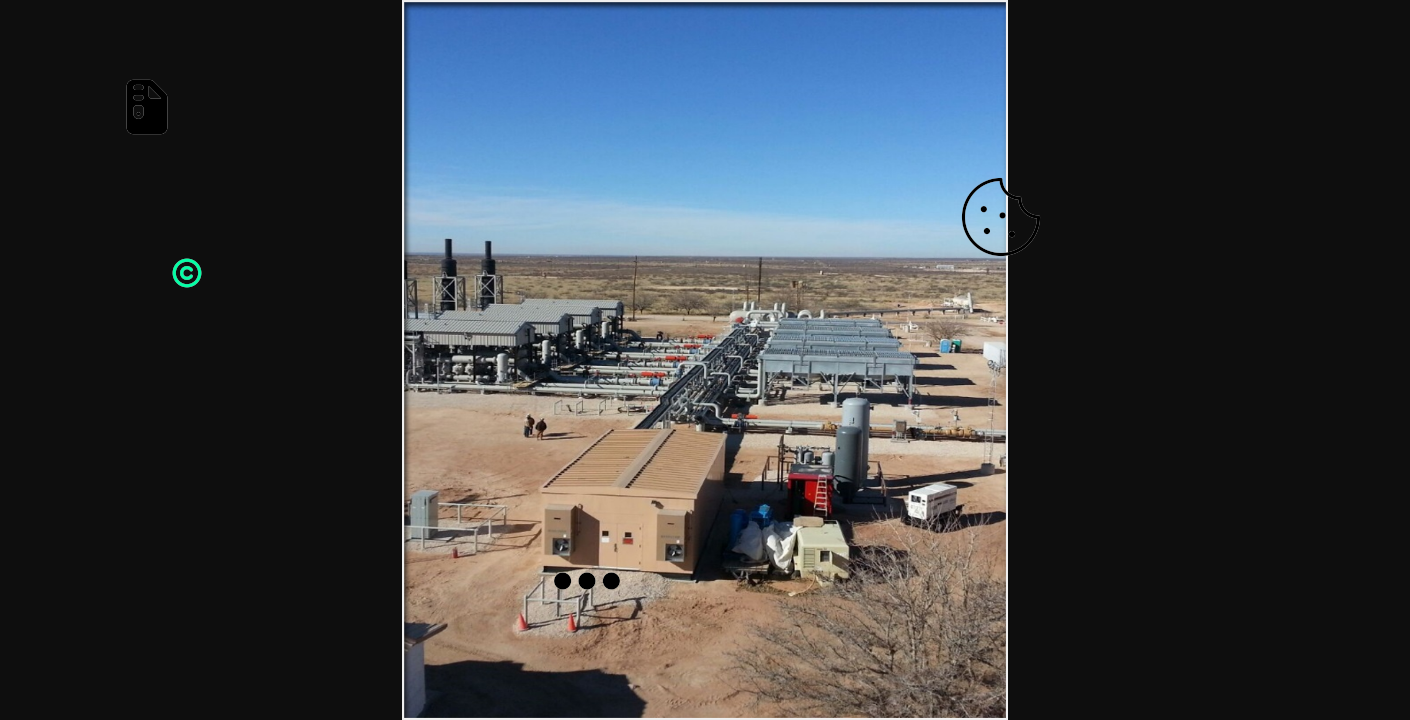  What do you see at coordinates (147, 107) in the screenshot?
I see `compress or zip files` at bounding box center [147, 107].